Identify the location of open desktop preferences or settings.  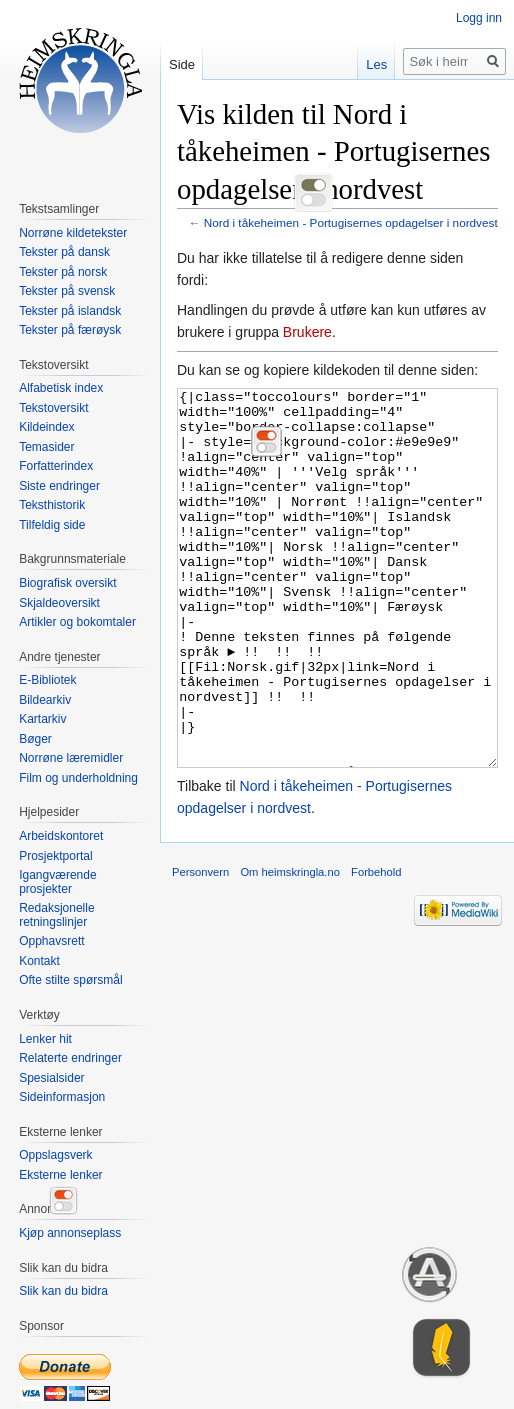
(266, 441).